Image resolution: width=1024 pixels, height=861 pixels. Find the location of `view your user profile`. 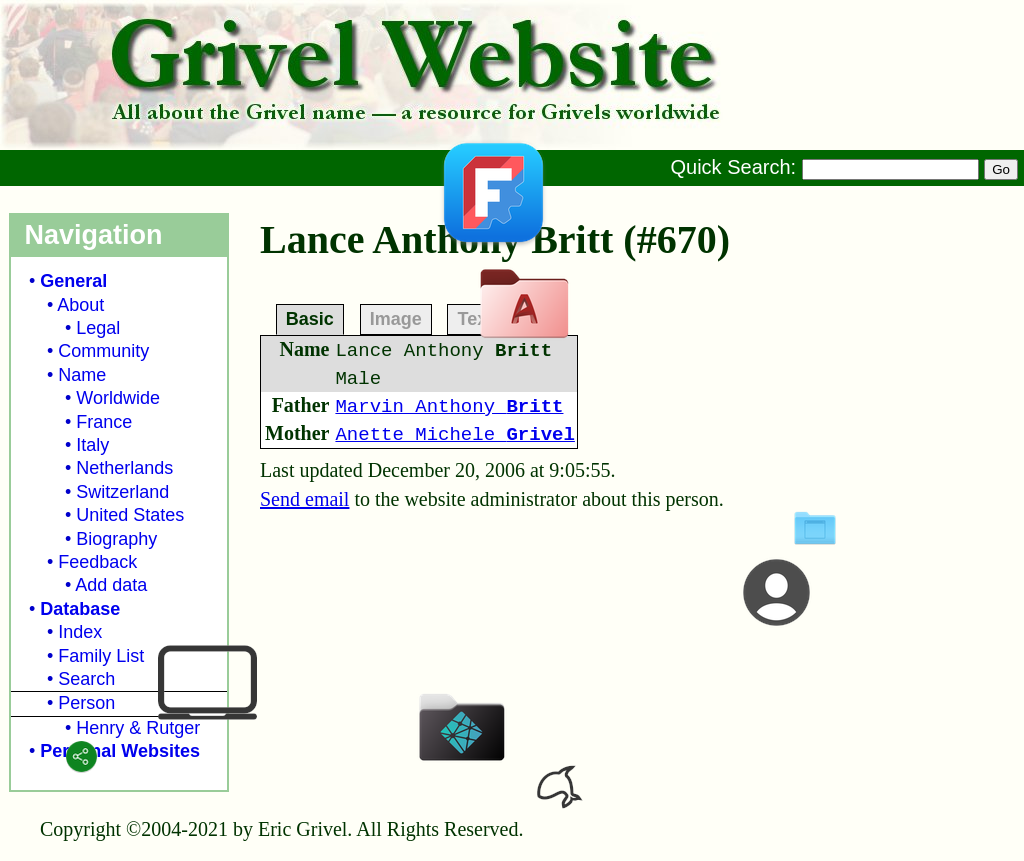

view your user profile is located at coordinates (776, 592).